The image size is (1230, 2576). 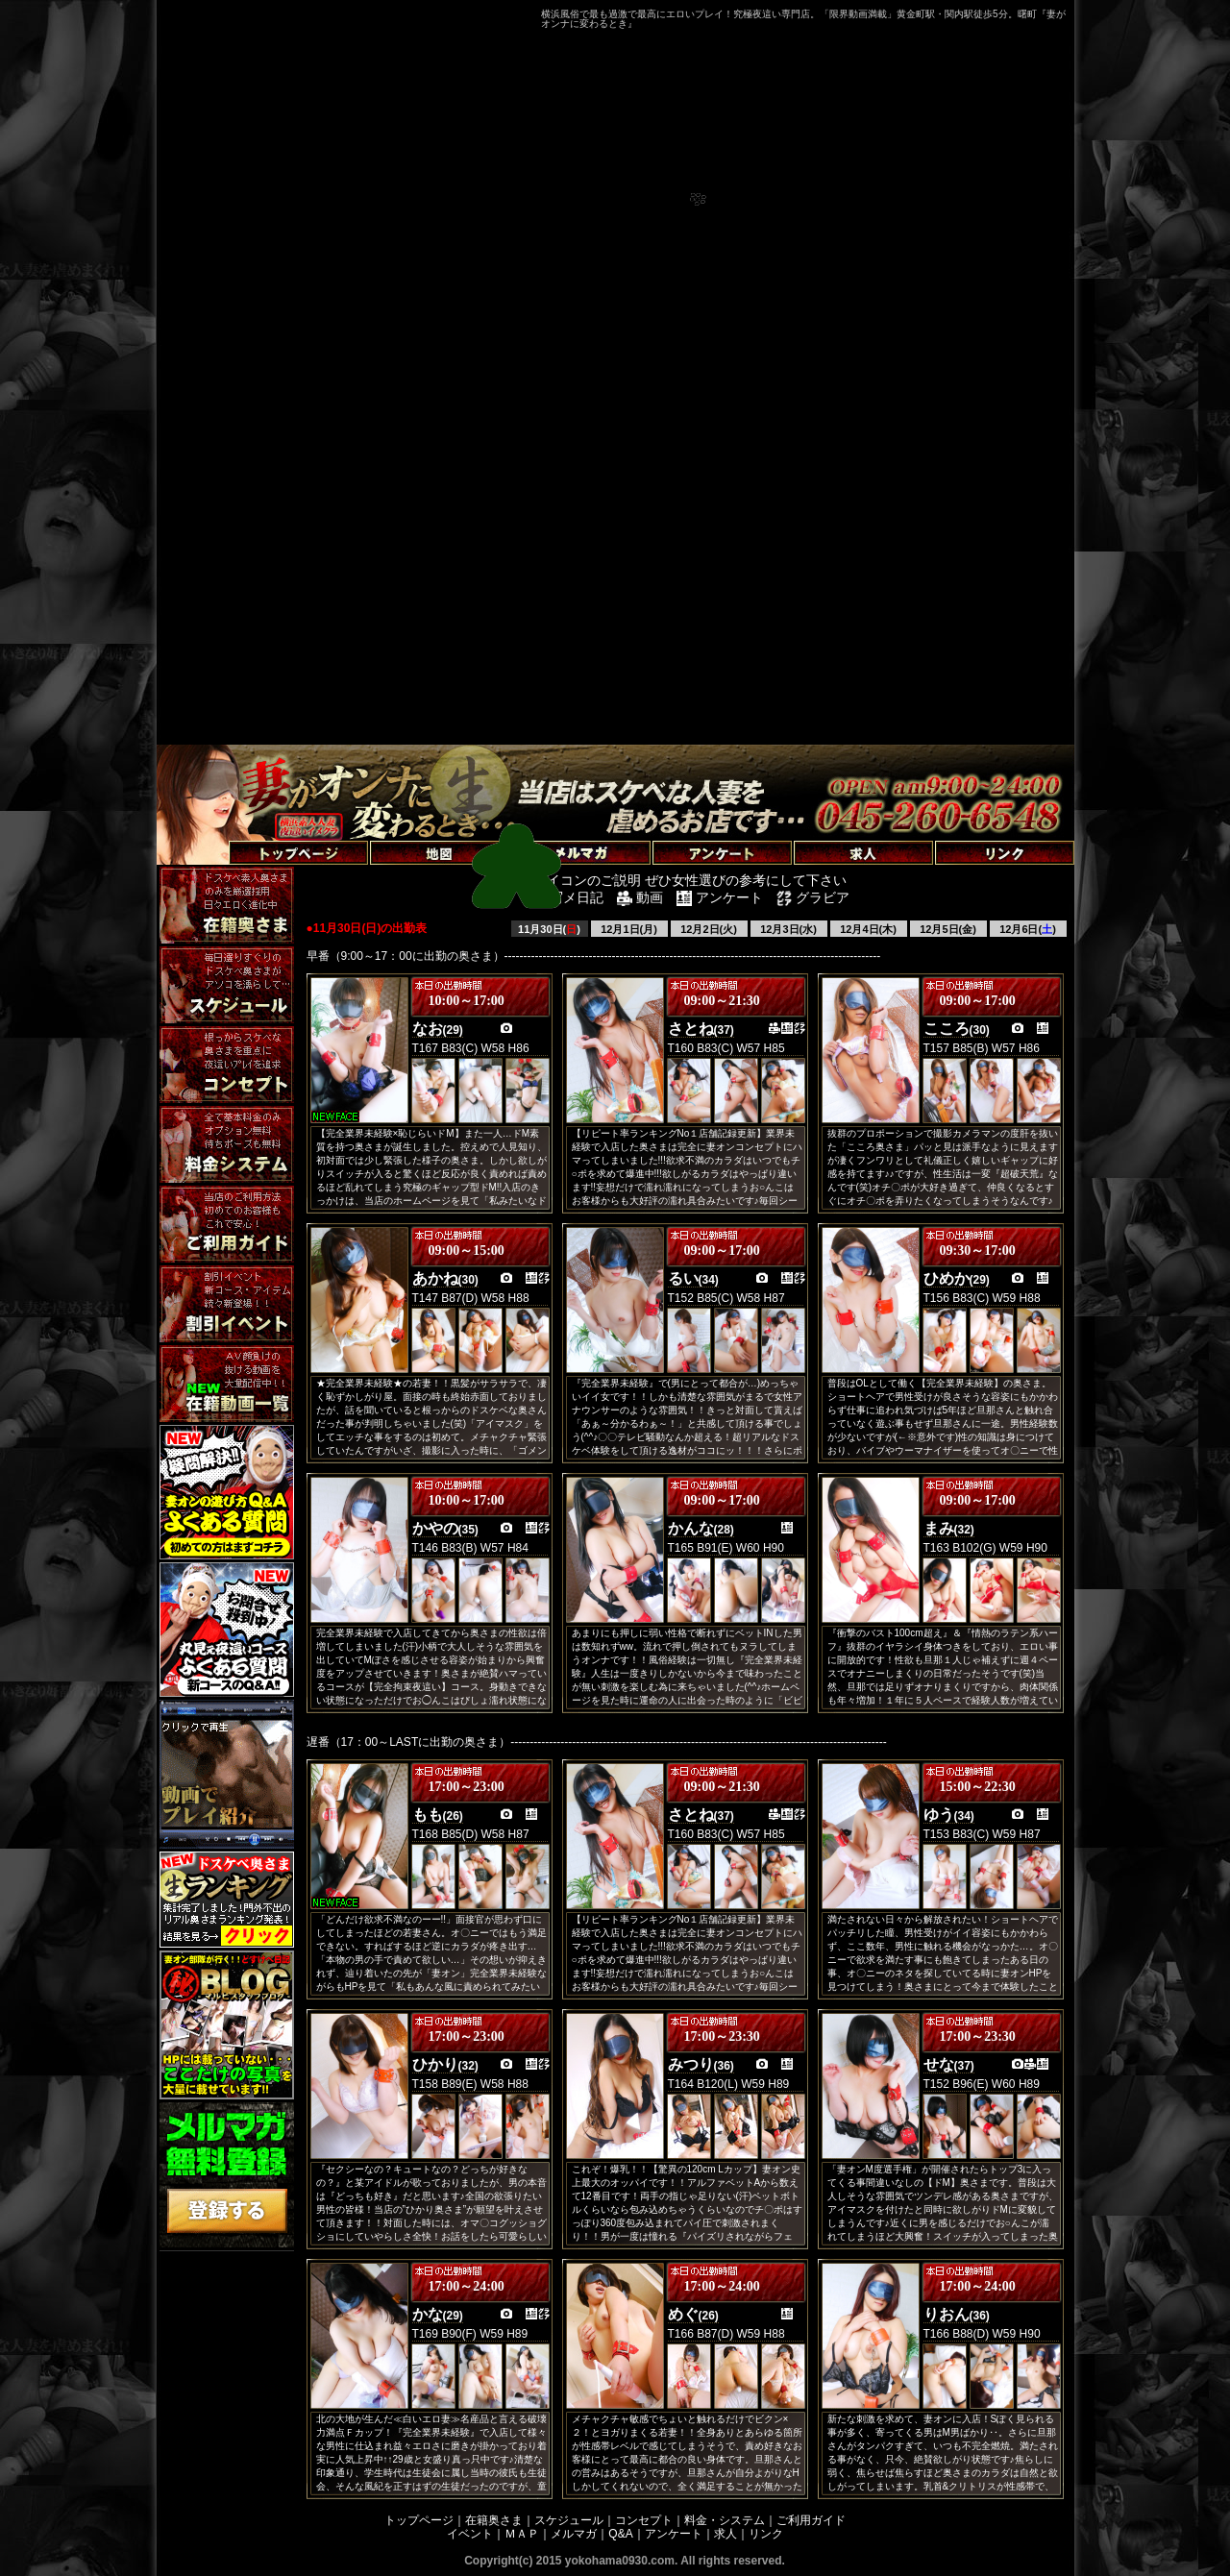 What do you see at coordinates (516, 868) in the screenshot?
I see `access board game or tabletop gaming features` at bounding box center [516, 868].